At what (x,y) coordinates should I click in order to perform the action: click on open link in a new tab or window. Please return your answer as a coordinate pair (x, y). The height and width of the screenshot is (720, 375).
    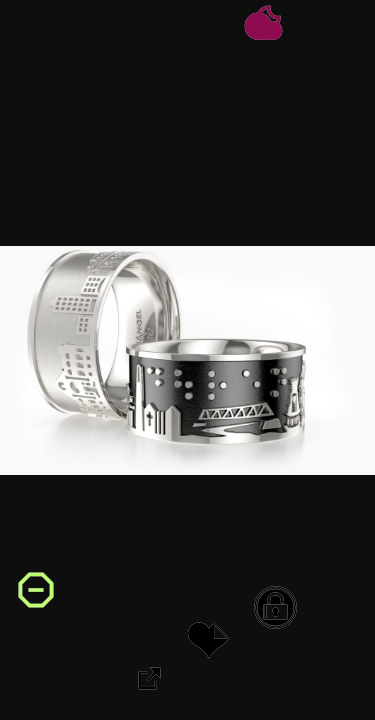
    Looking at the image, I should click on (149, 678).